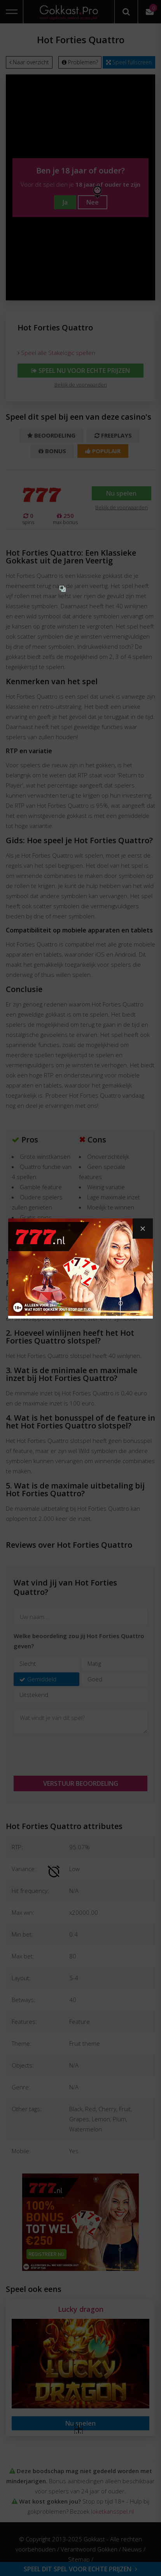  I want to click on view achievements or awards, so click(96, 2180).